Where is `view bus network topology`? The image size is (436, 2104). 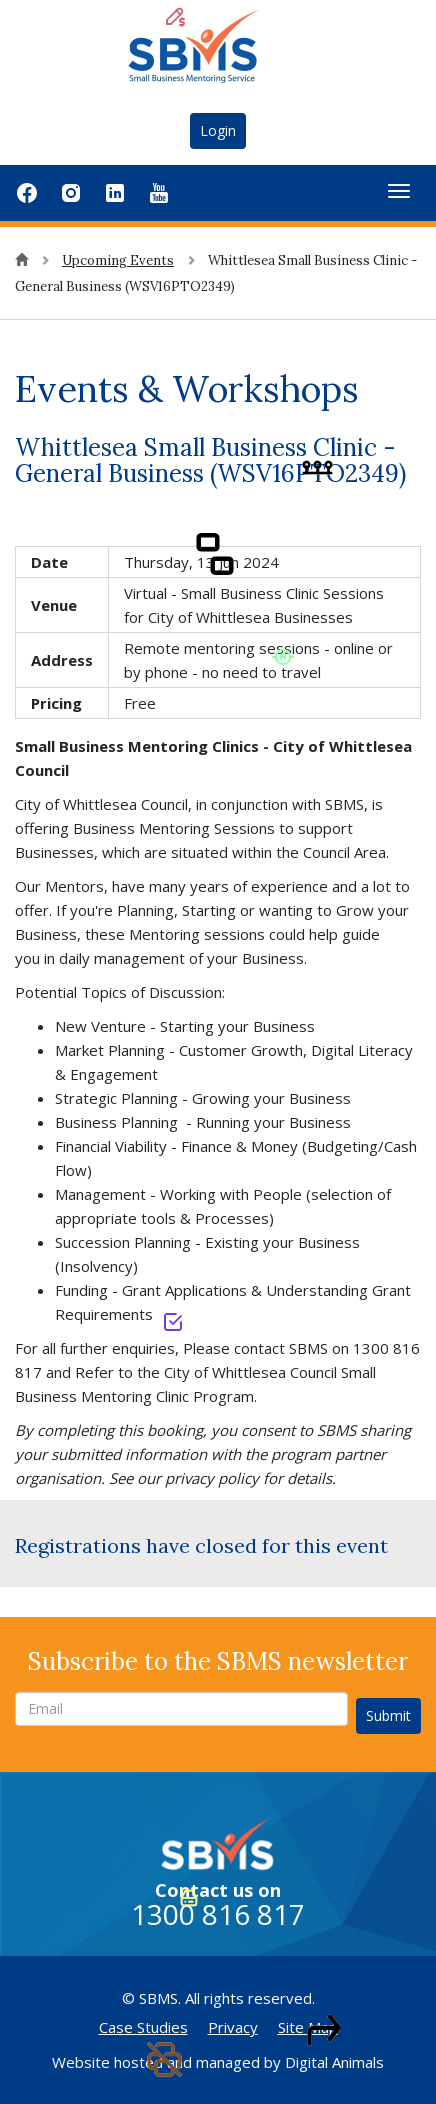
view bus network topology is located at coordinates (317, 467).